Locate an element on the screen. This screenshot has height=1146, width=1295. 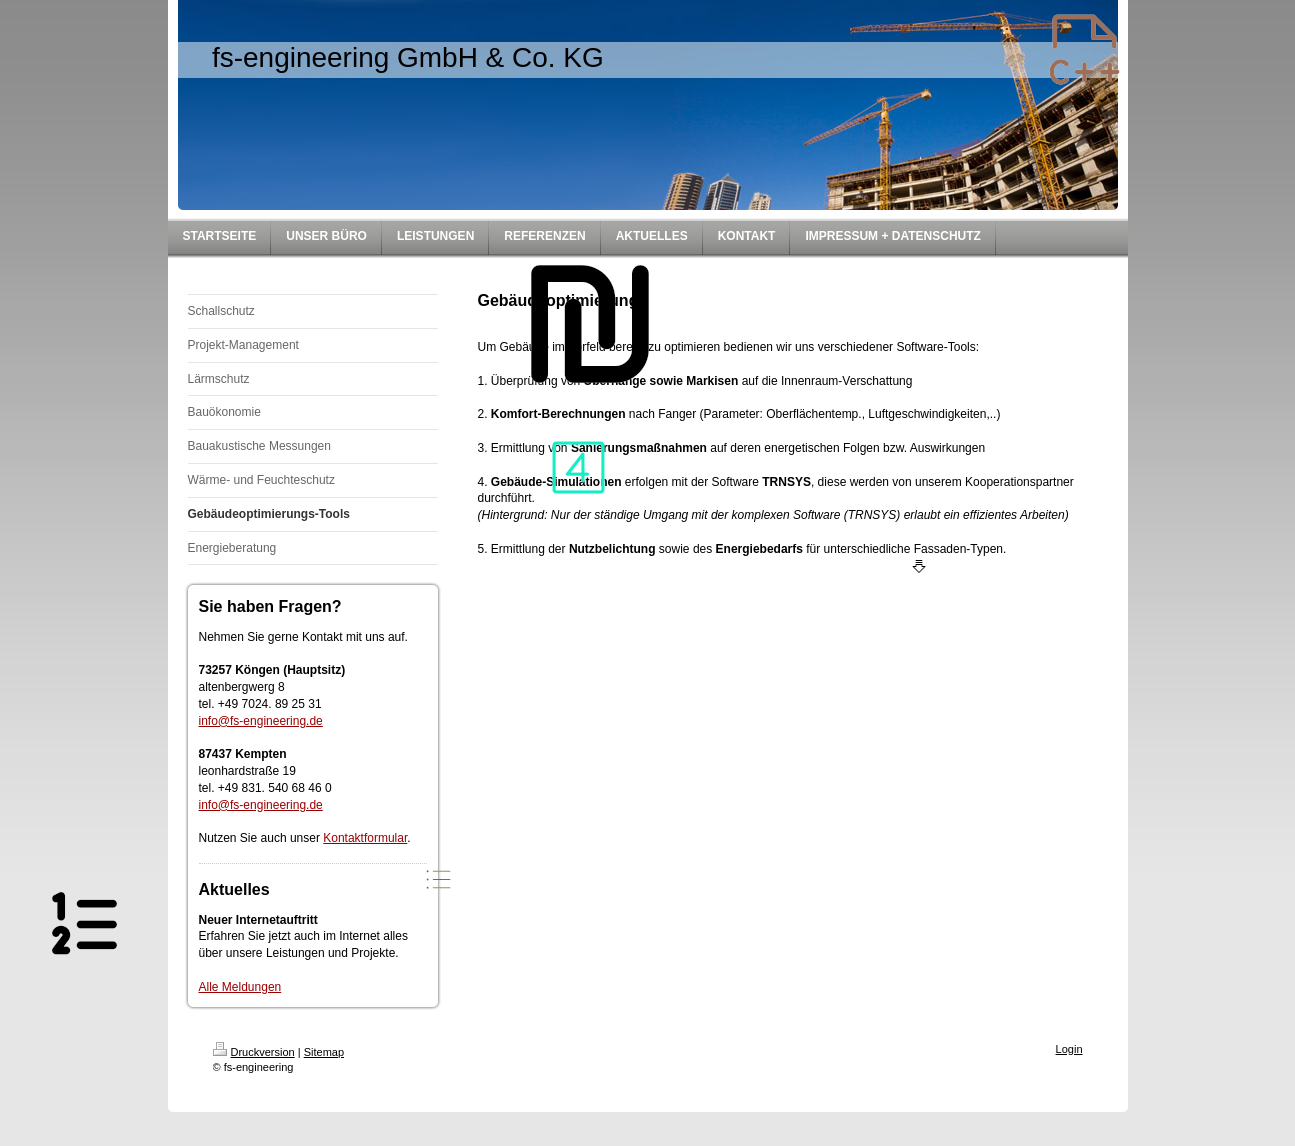
indicates Israeli shekel currency is located at coordinates (590, 324).